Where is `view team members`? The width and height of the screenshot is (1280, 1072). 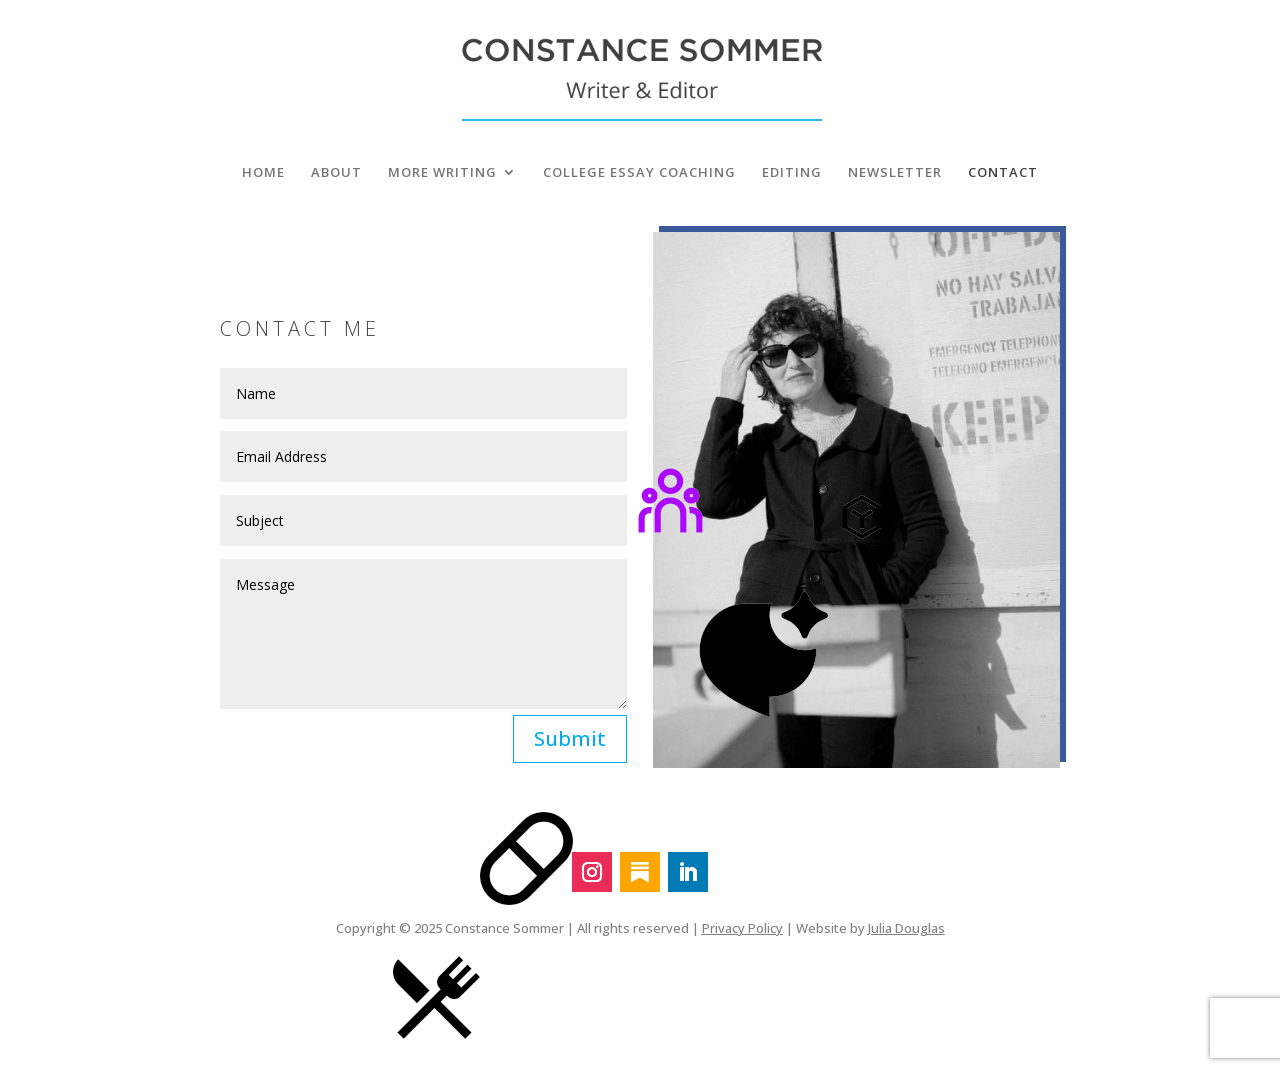 view team members is located at coordinates (670, 500).